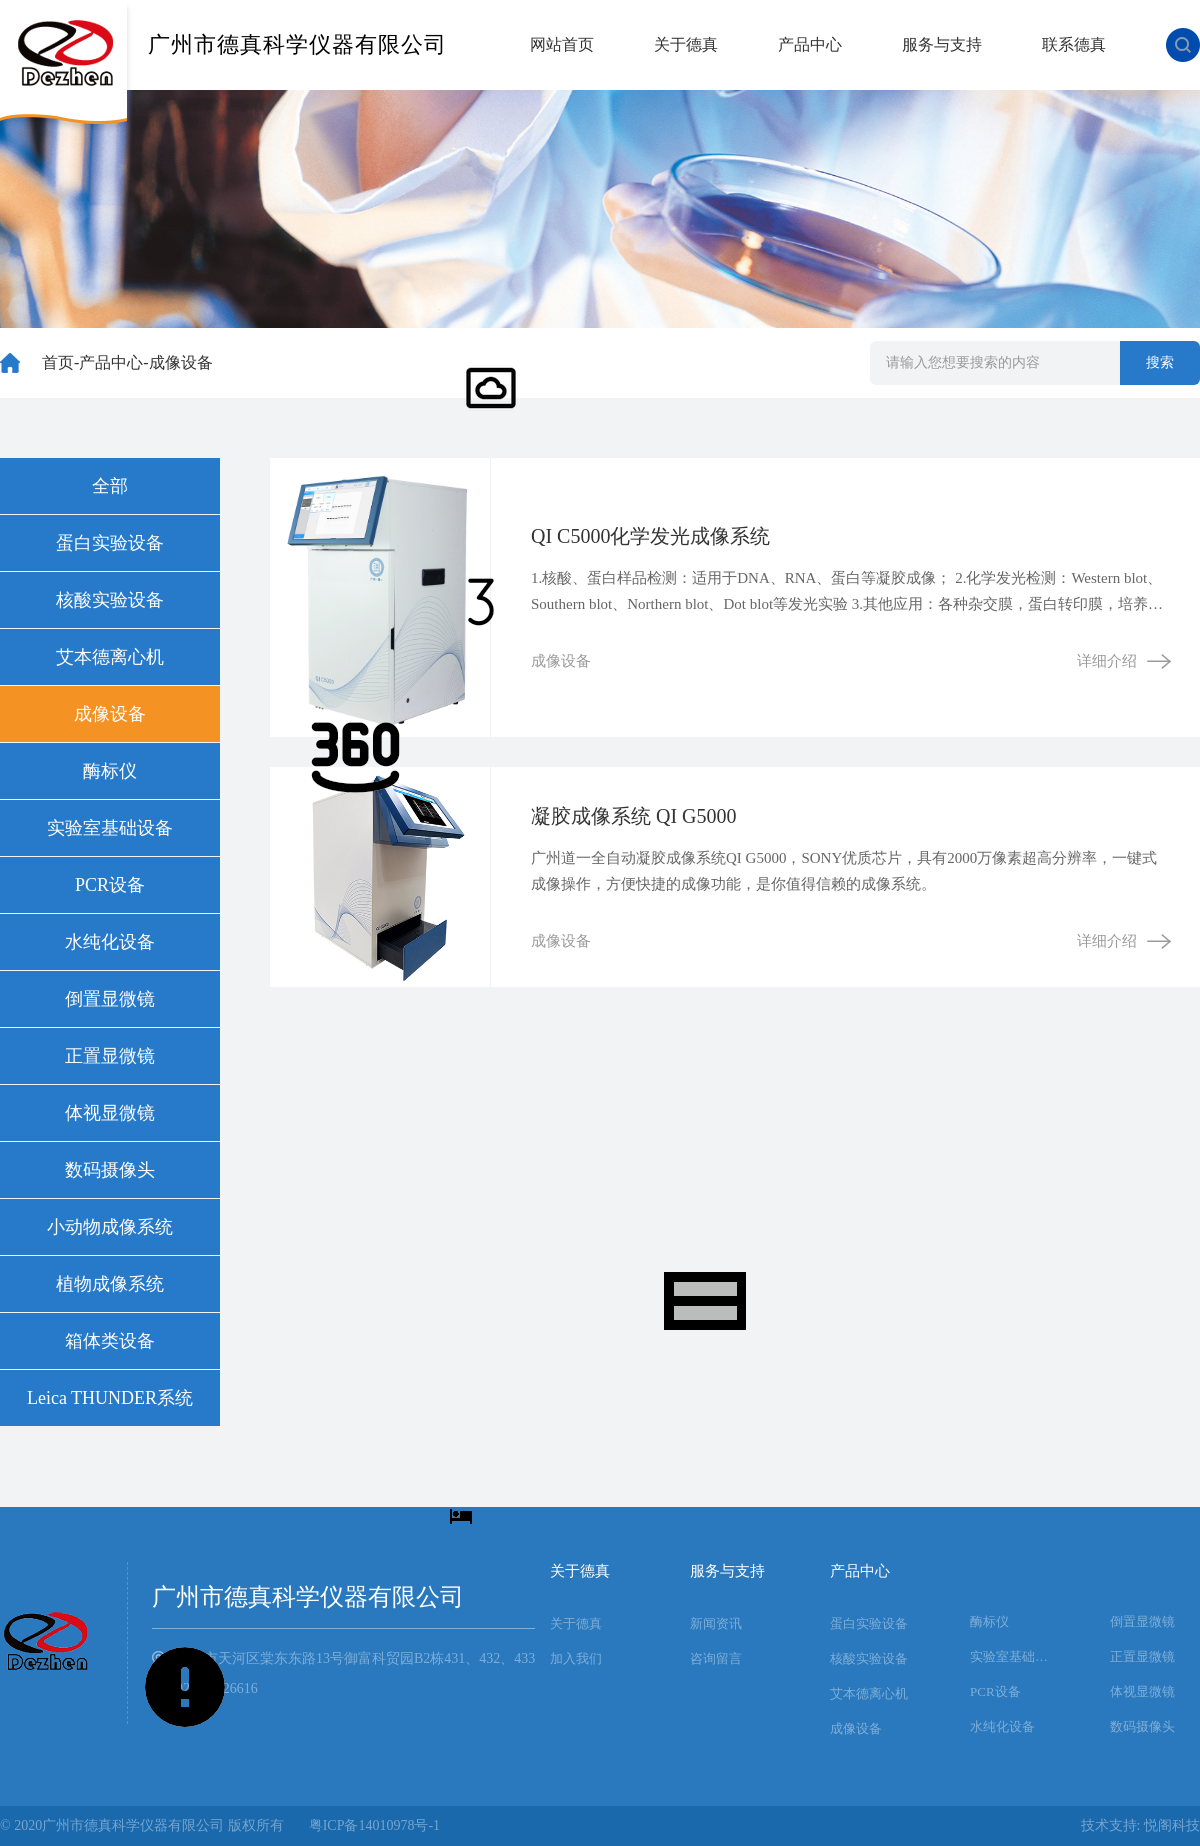 The image size is (1200, 1846). Describe the element at coordinates (185, 1687) in the screenshot. I see `indicates an error or problem has occurred` at that location.